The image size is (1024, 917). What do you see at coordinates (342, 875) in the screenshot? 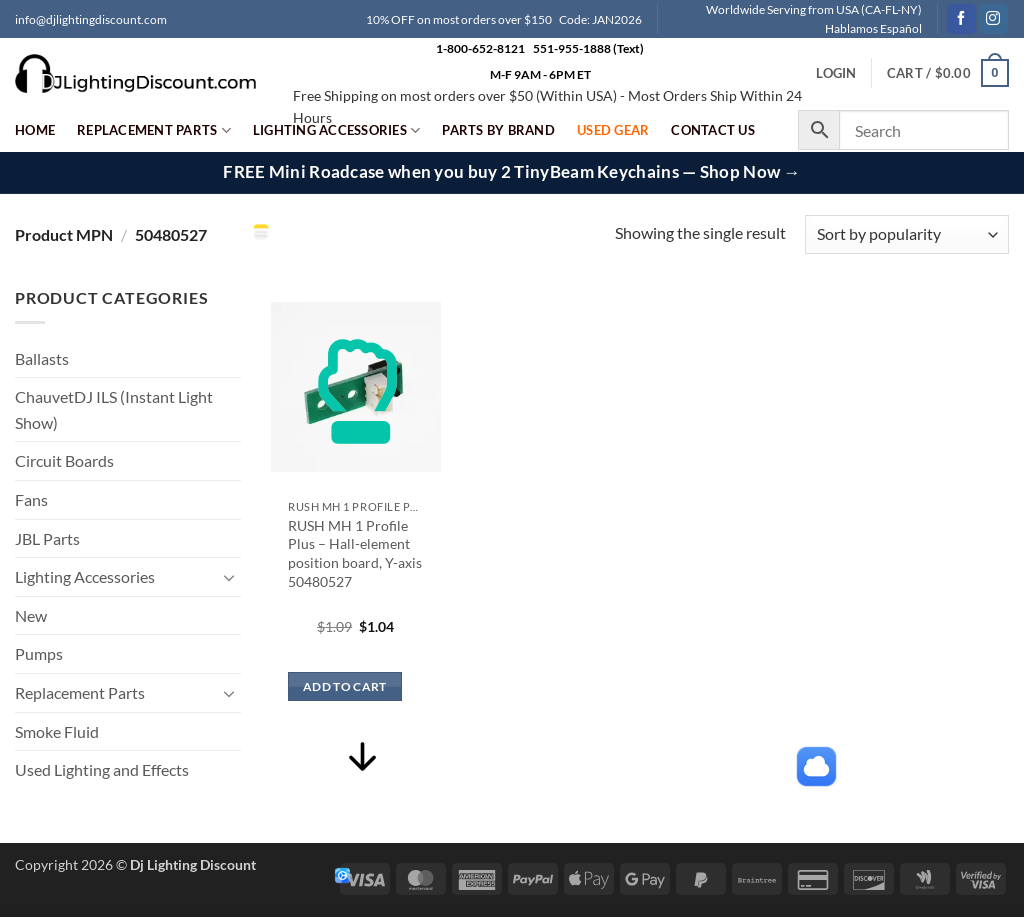
I see `configure VMware network settings` at bounding box center [342, 875].